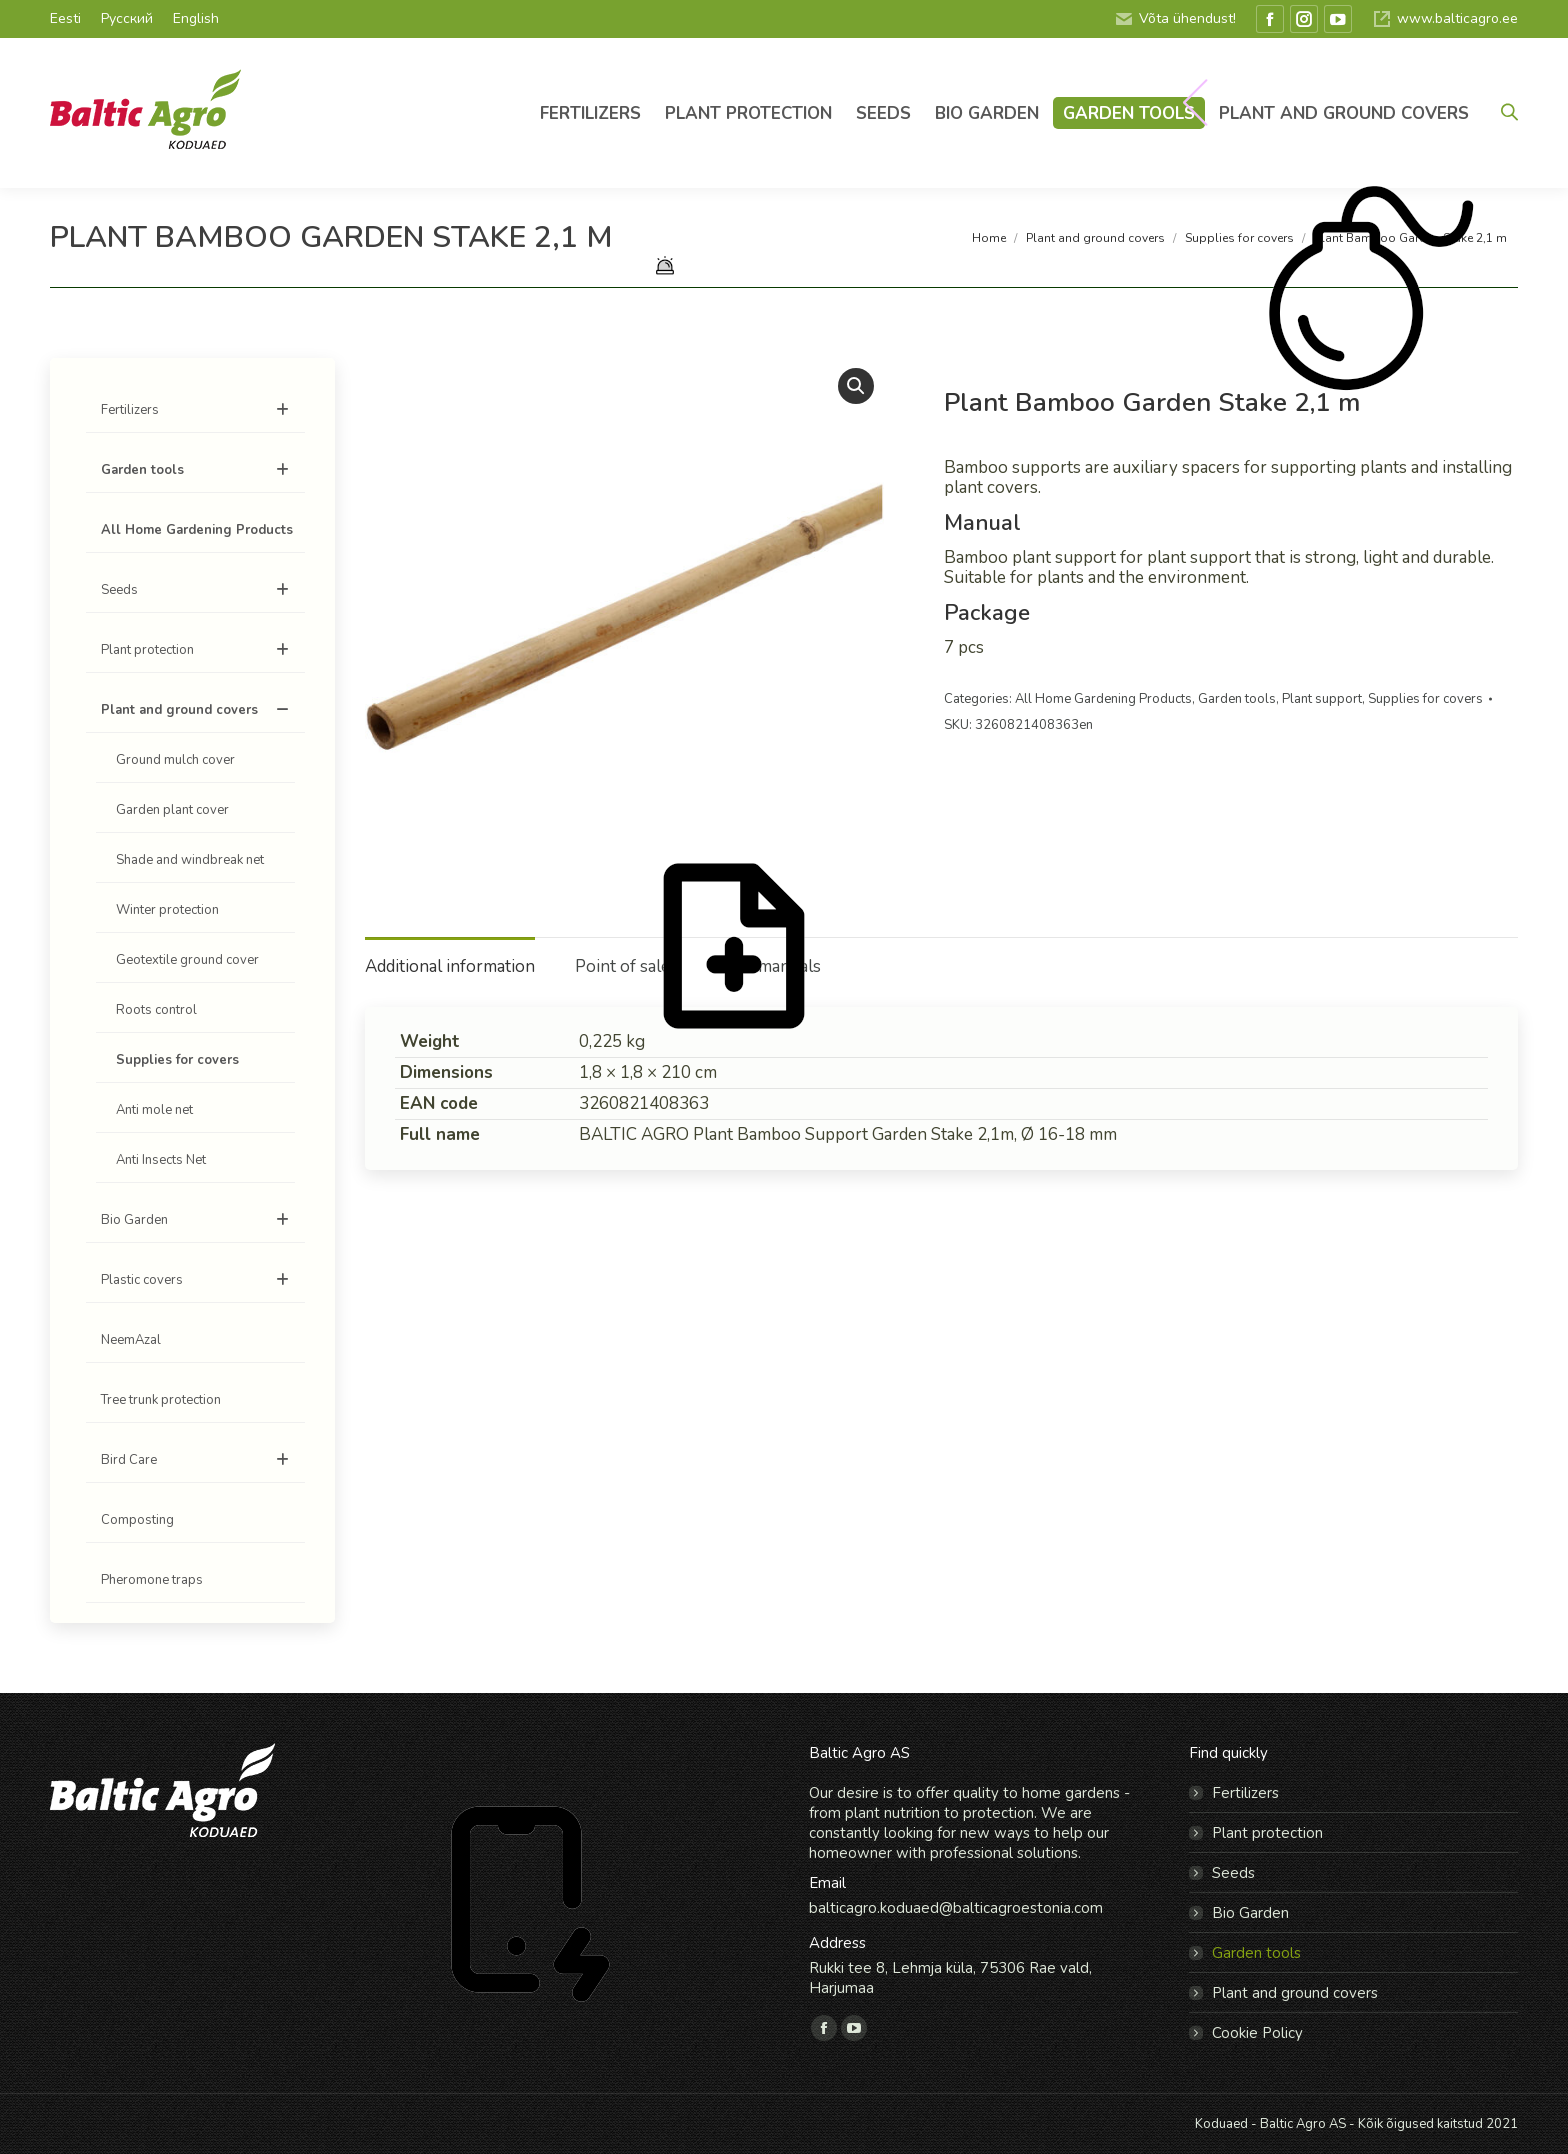  Describe the element at coordinates (665, 267) in the screenshot. I see `indicates an active alert or emergency notification` at that location.